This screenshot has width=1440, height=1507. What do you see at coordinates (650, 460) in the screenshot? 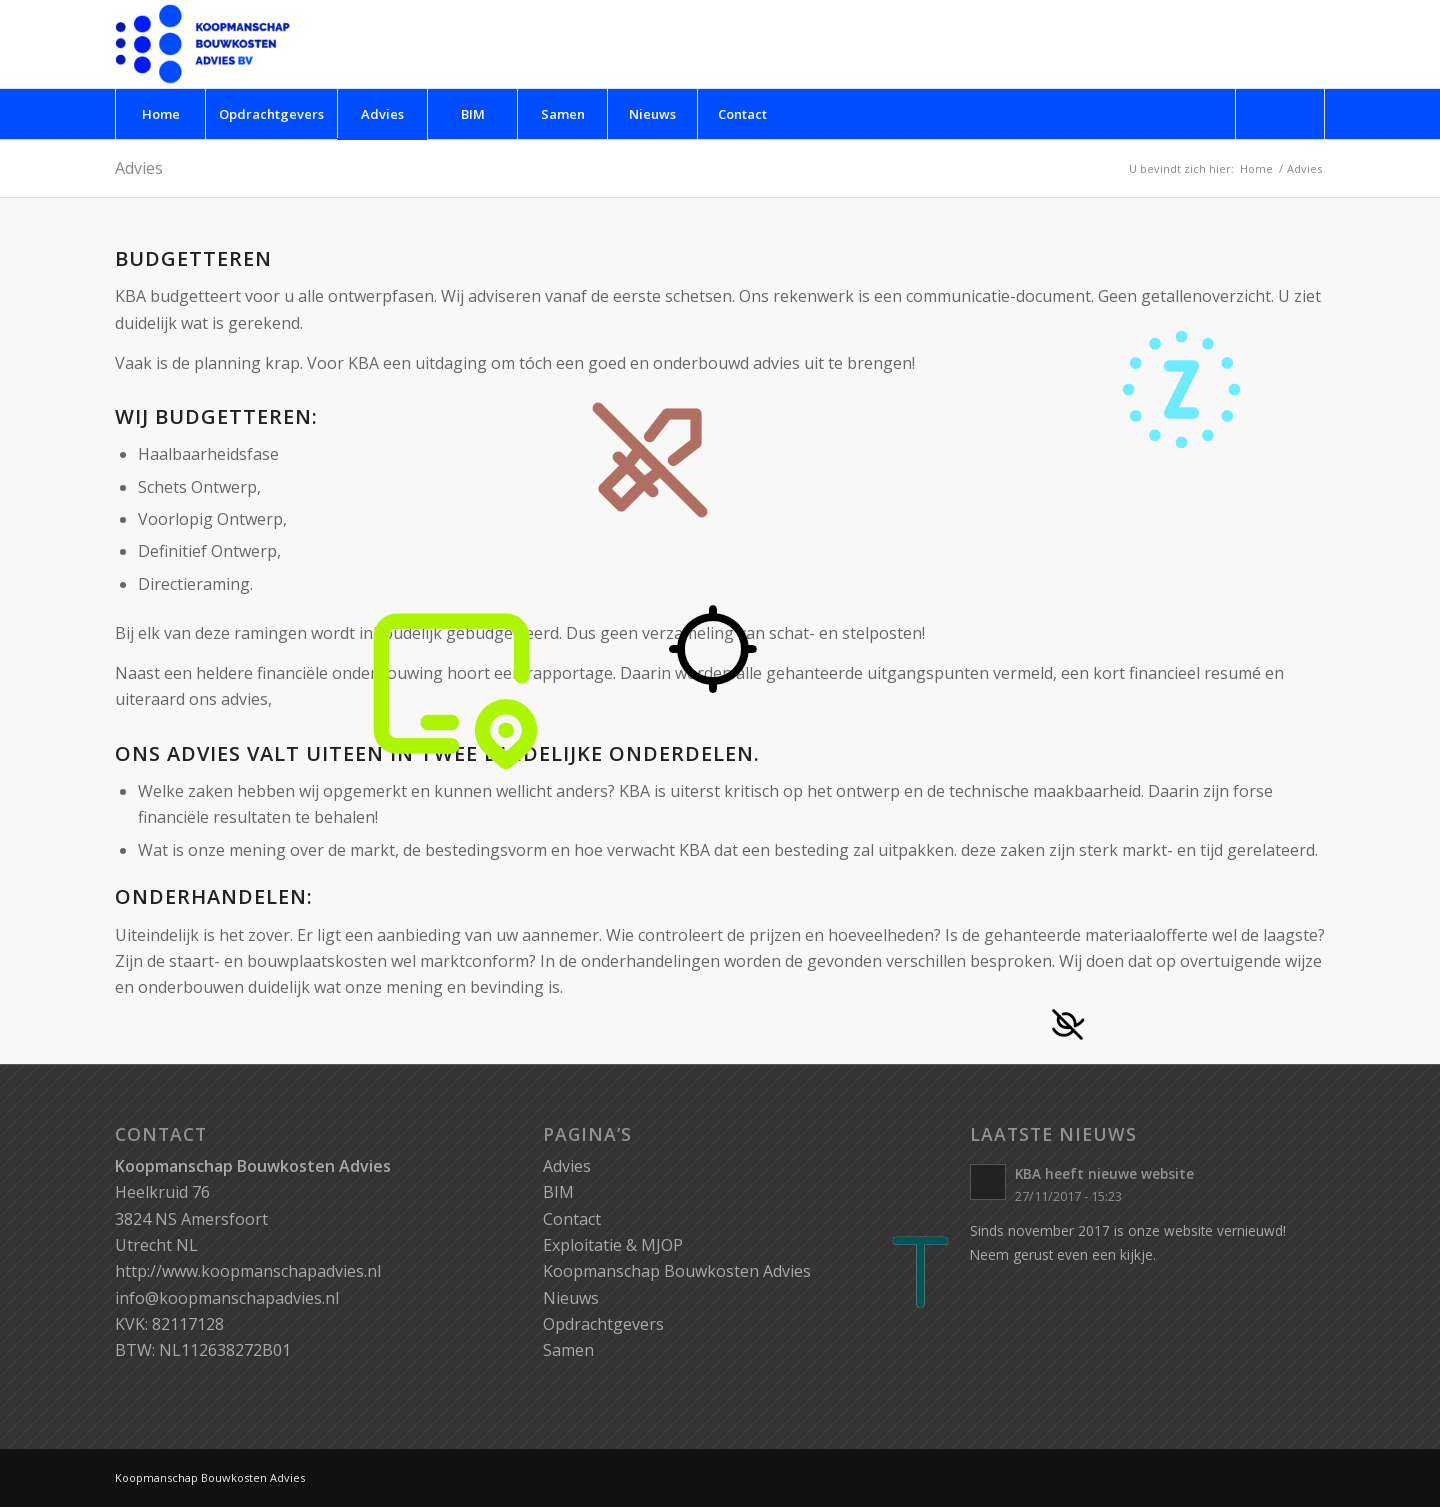
I see `disable combat mode` at bounding box center [650, 460].